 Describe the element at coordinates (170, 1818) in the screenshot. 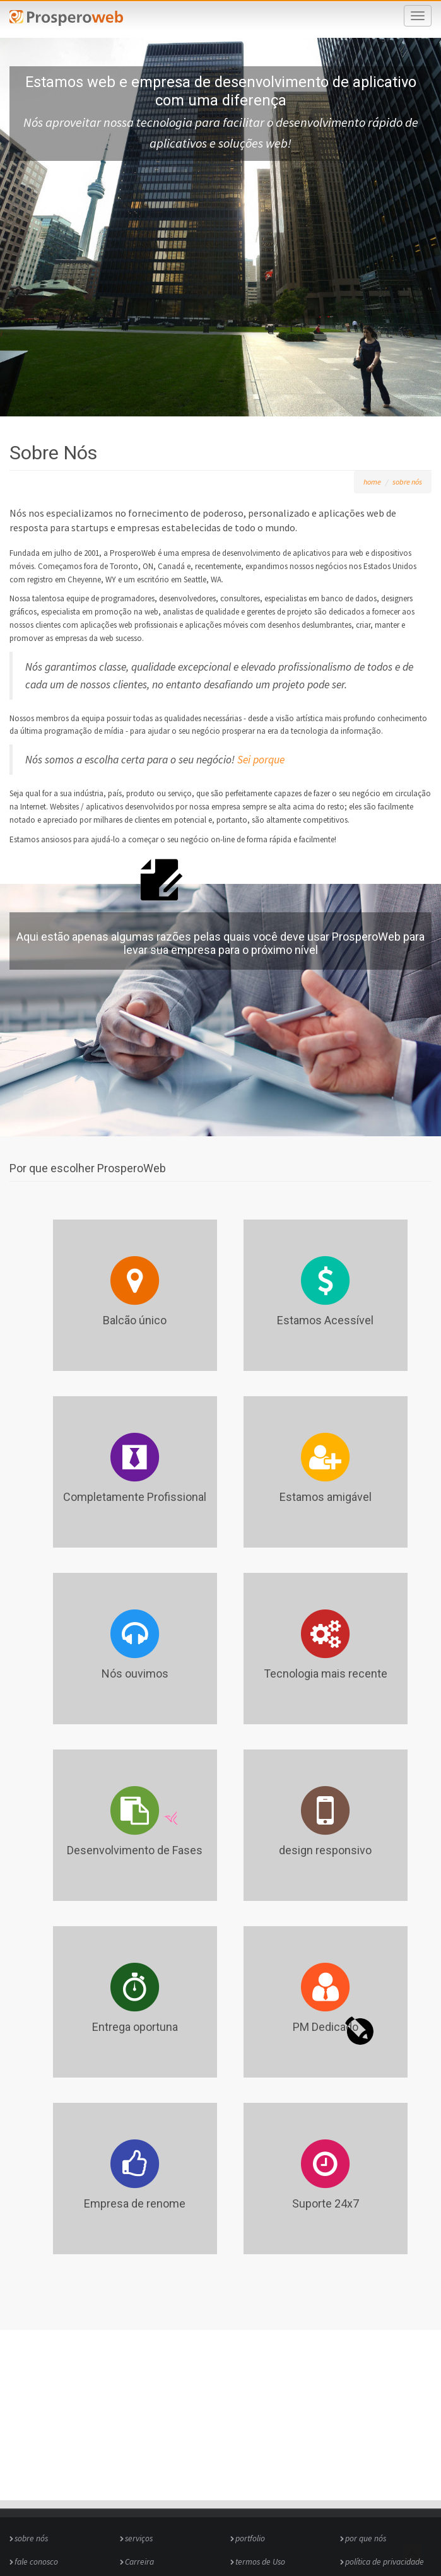

I see `arlo smart home security app` at that location.